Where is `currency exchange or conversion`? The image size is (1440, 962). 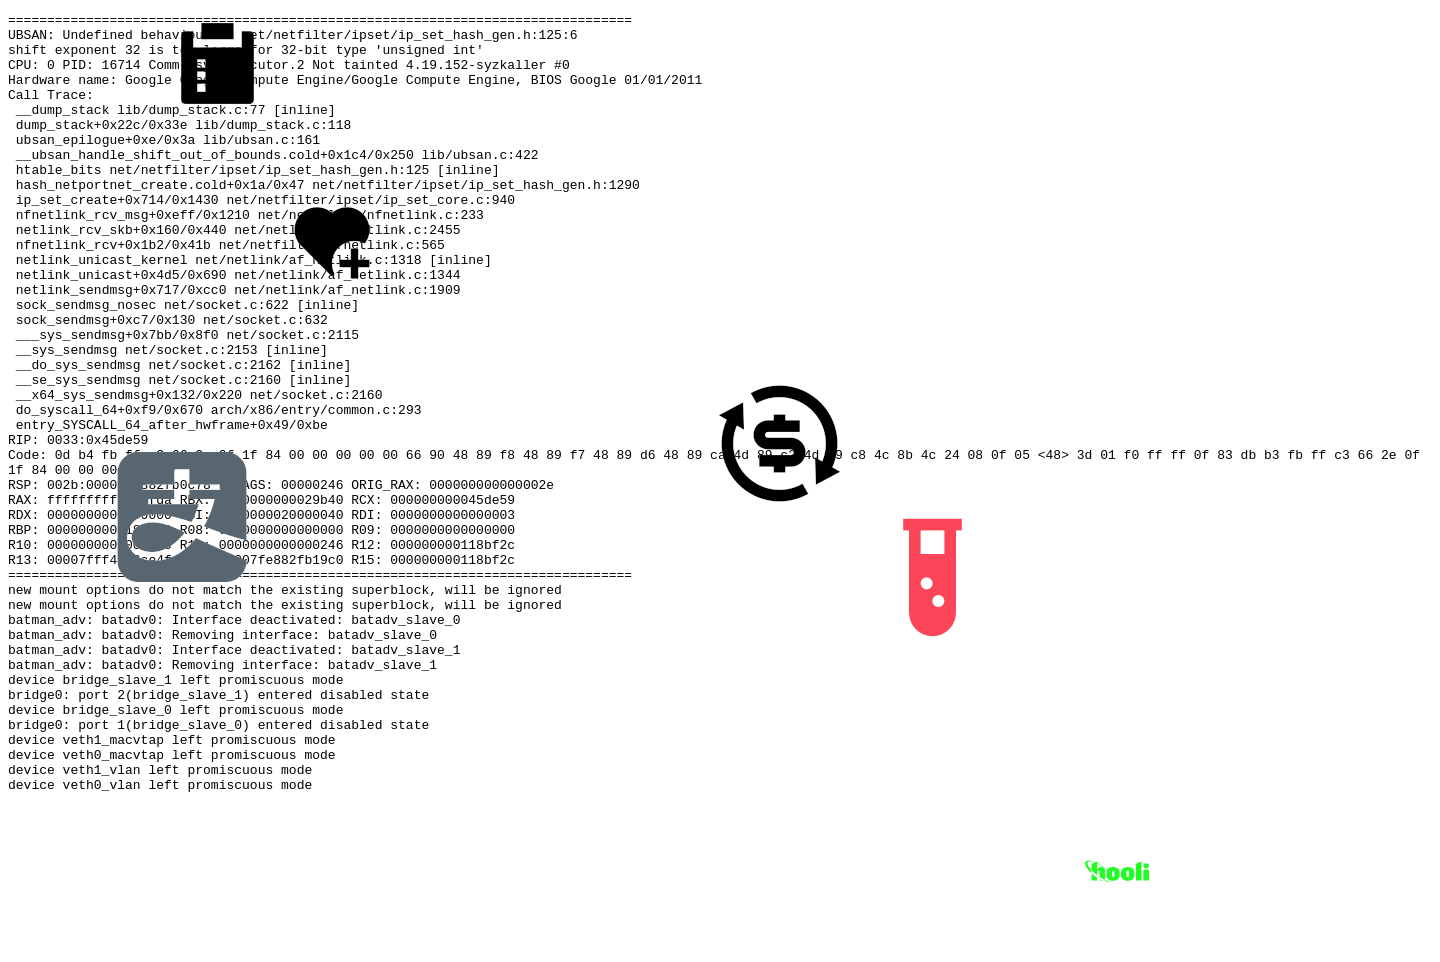 currency exchange or conversion is located at coordinates (779, 443).